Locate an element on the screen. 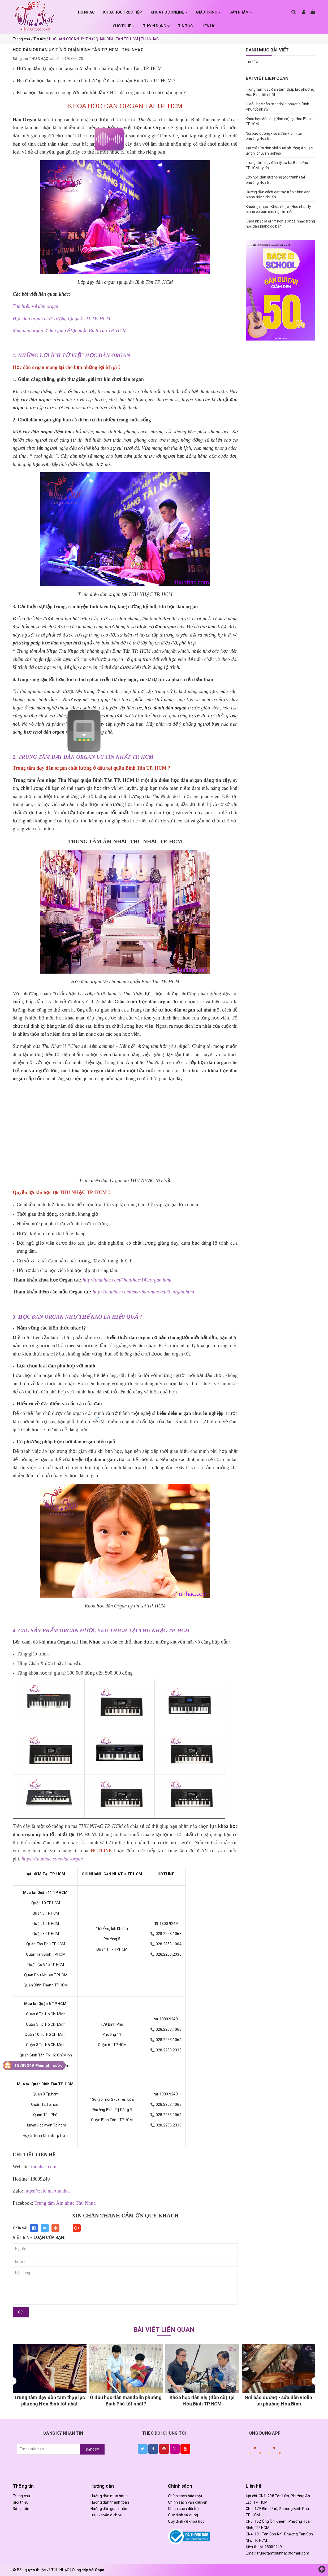  forward an email to another recipient is located at coordinates (98, 1416).